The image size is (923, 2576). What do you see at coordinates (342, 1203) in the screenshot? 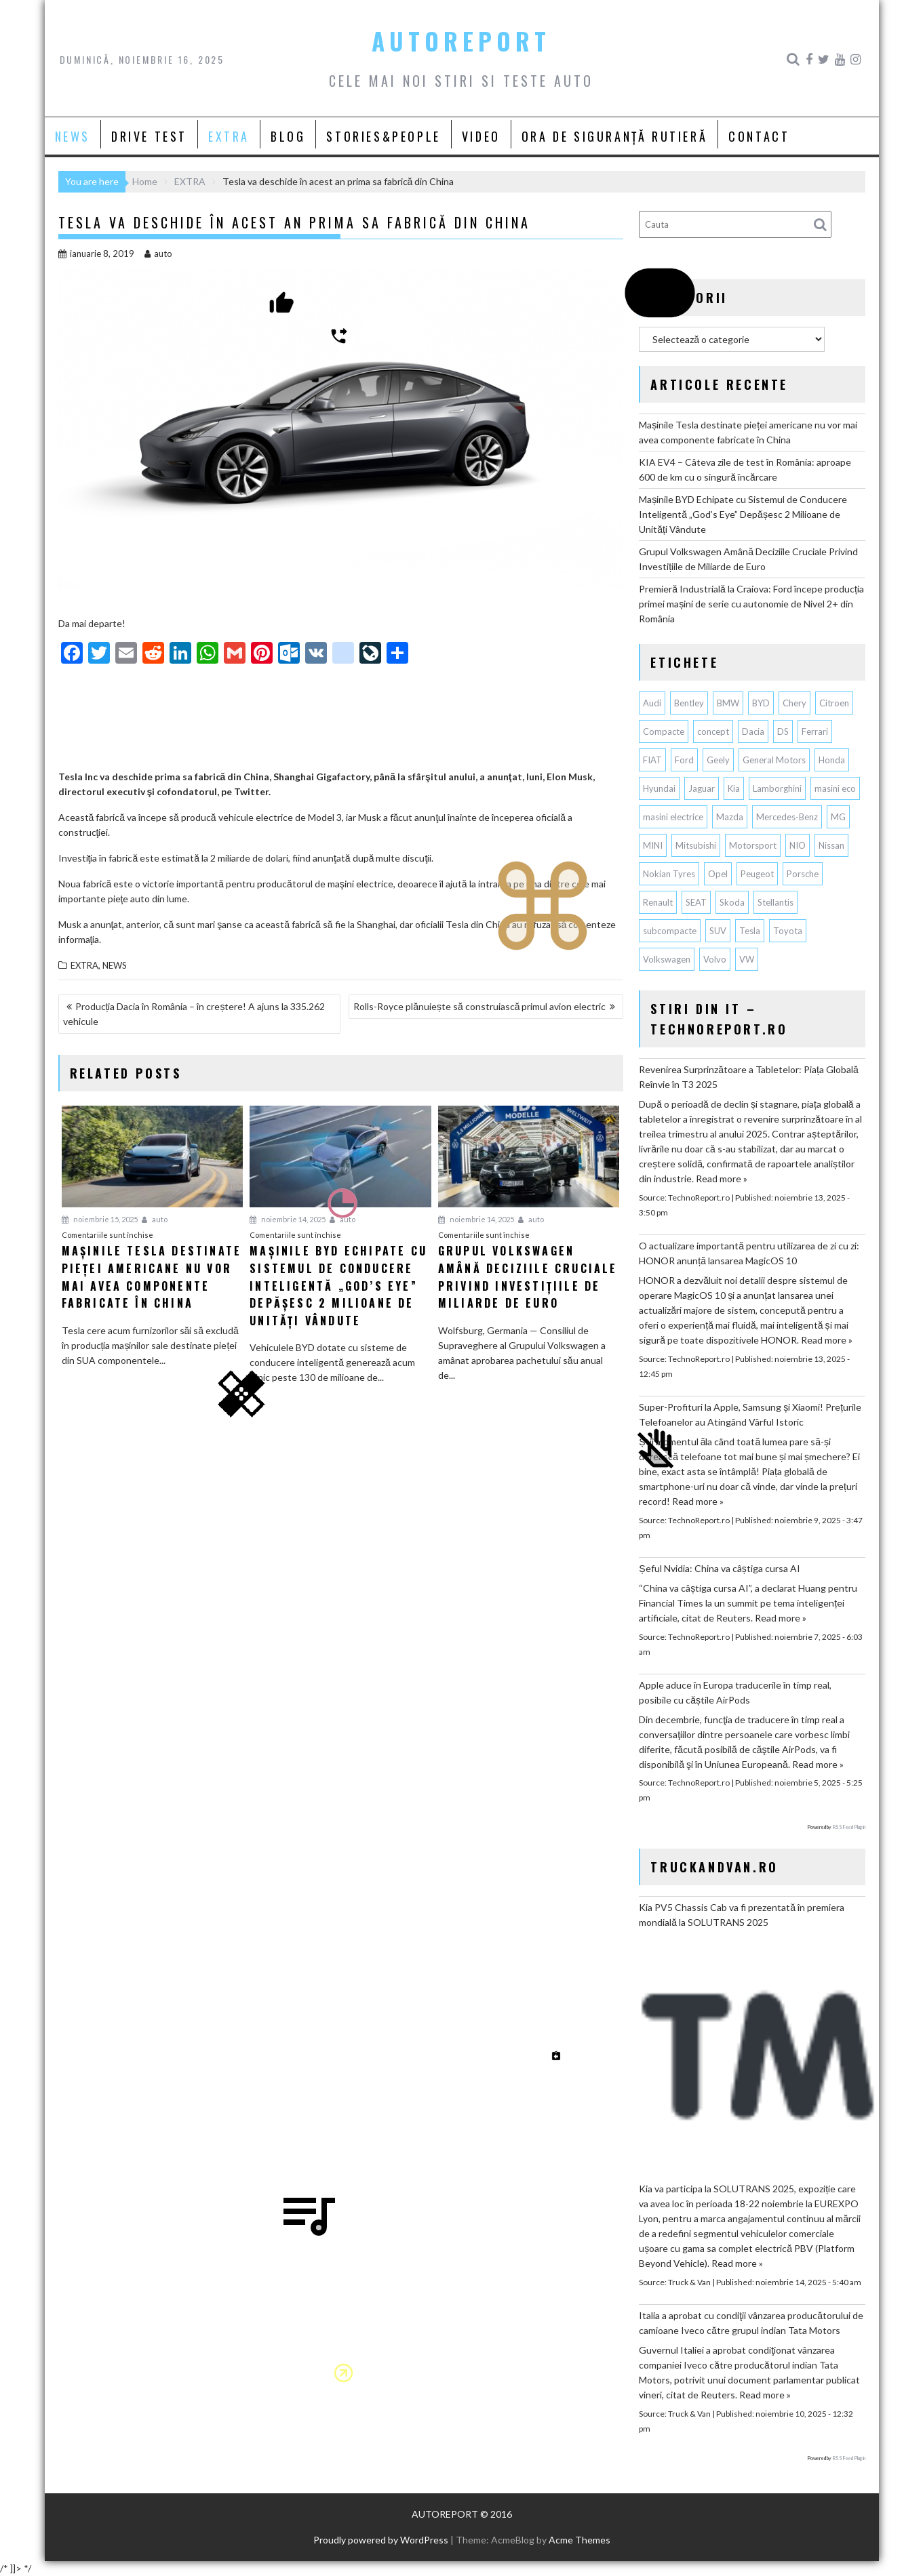
I see `indicates 25% progress or completion` at bounding box center [342, 1203].